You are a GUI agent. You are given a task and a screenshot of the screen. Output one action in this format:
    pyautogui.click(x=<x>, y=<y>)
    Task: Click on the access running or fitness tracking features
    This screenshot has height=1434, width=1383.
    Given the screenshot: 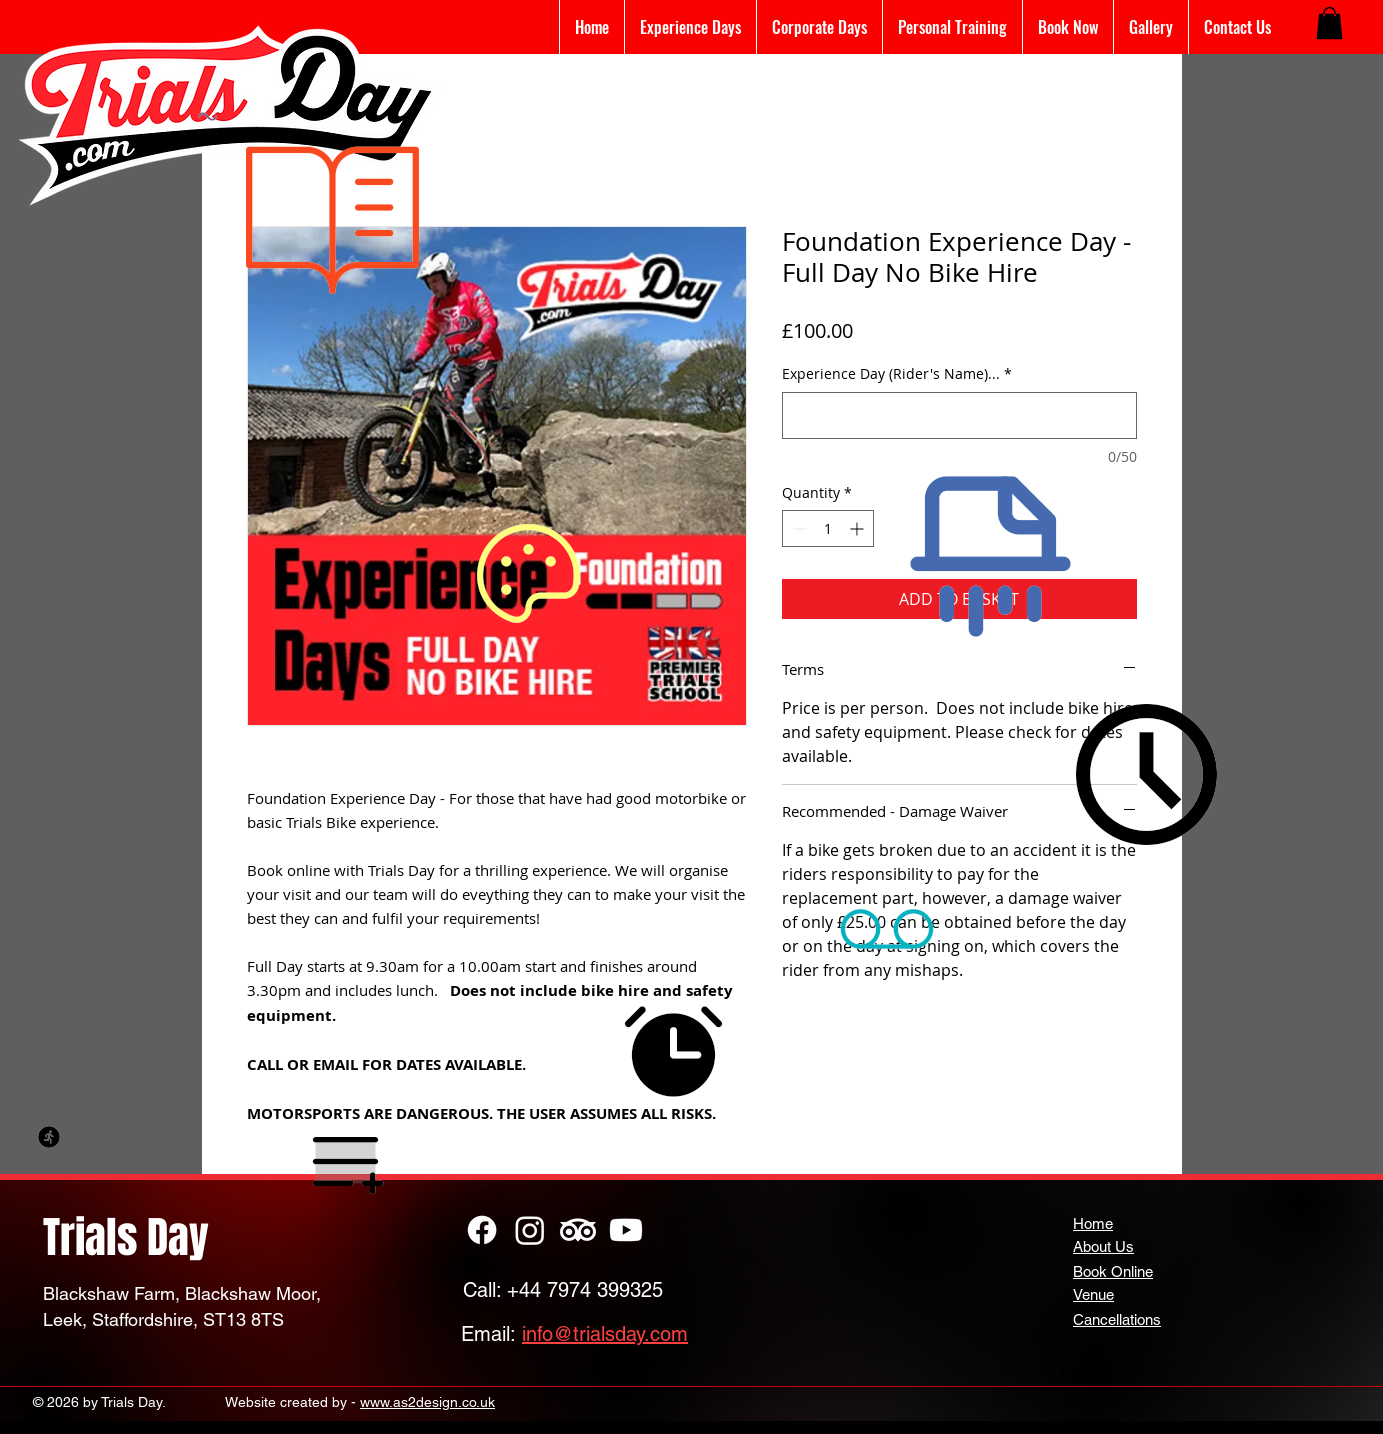 What is the action you would take?
    pyautogui.click(x=49, y=1137)
    